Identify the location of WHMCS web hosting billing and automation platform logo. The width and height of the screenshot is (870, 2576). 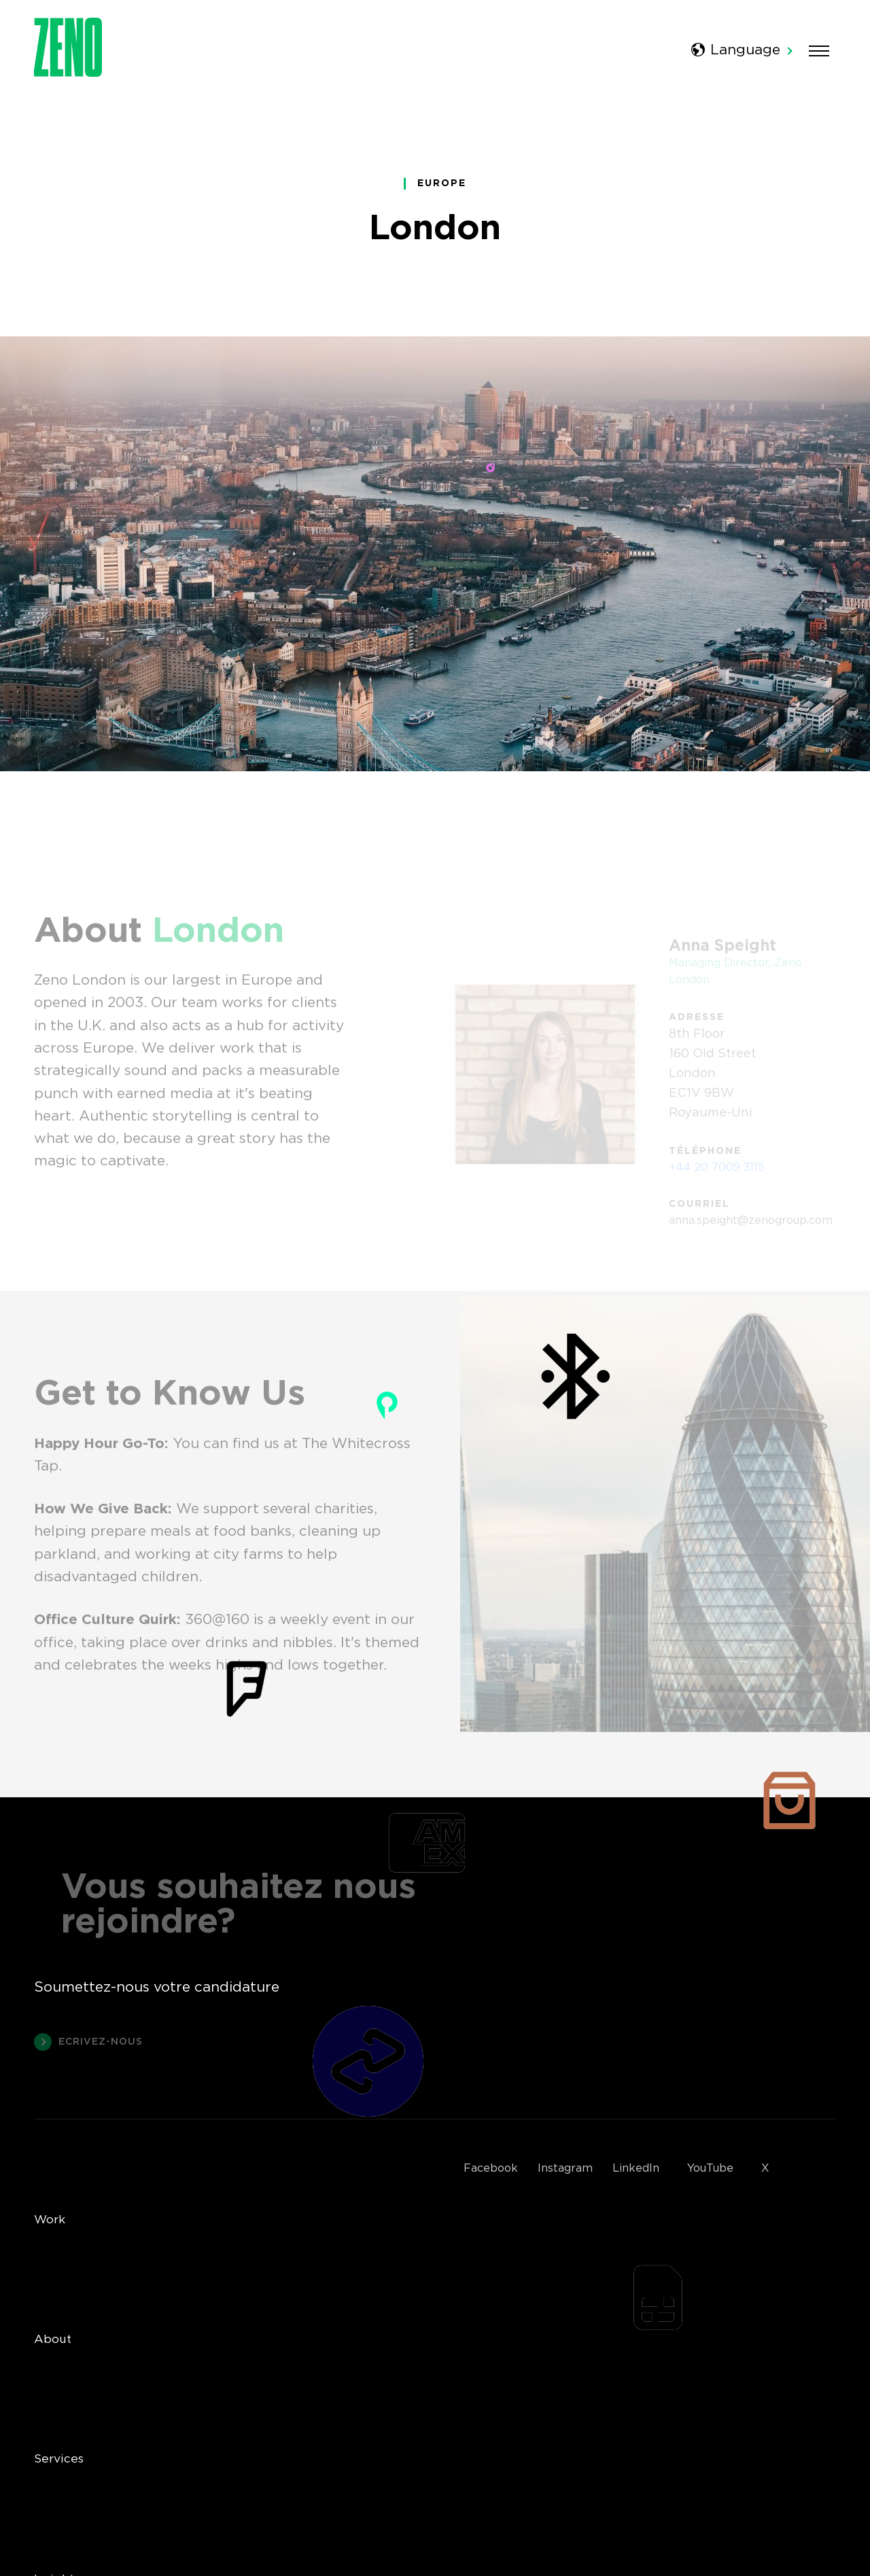
(490, 467).